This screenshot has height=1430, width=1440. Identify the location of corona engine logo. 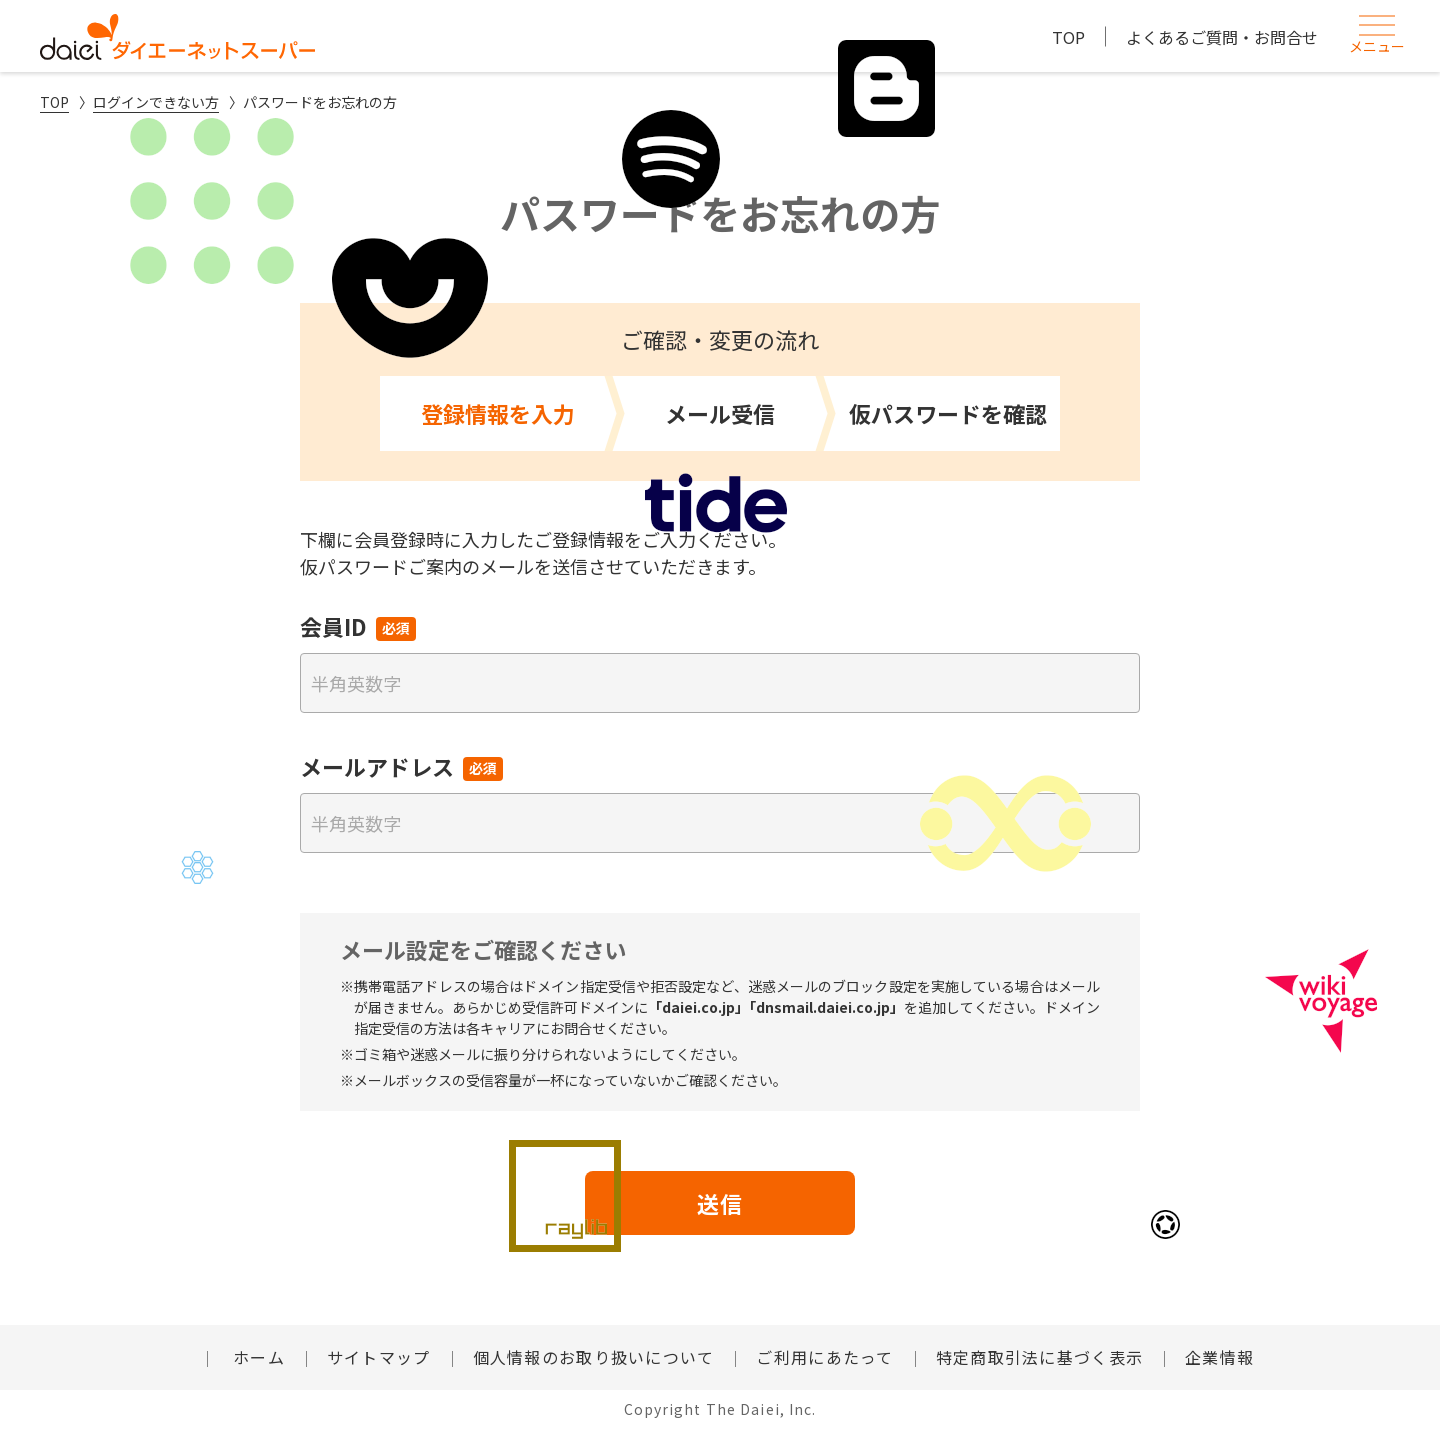
(1165, 1224).